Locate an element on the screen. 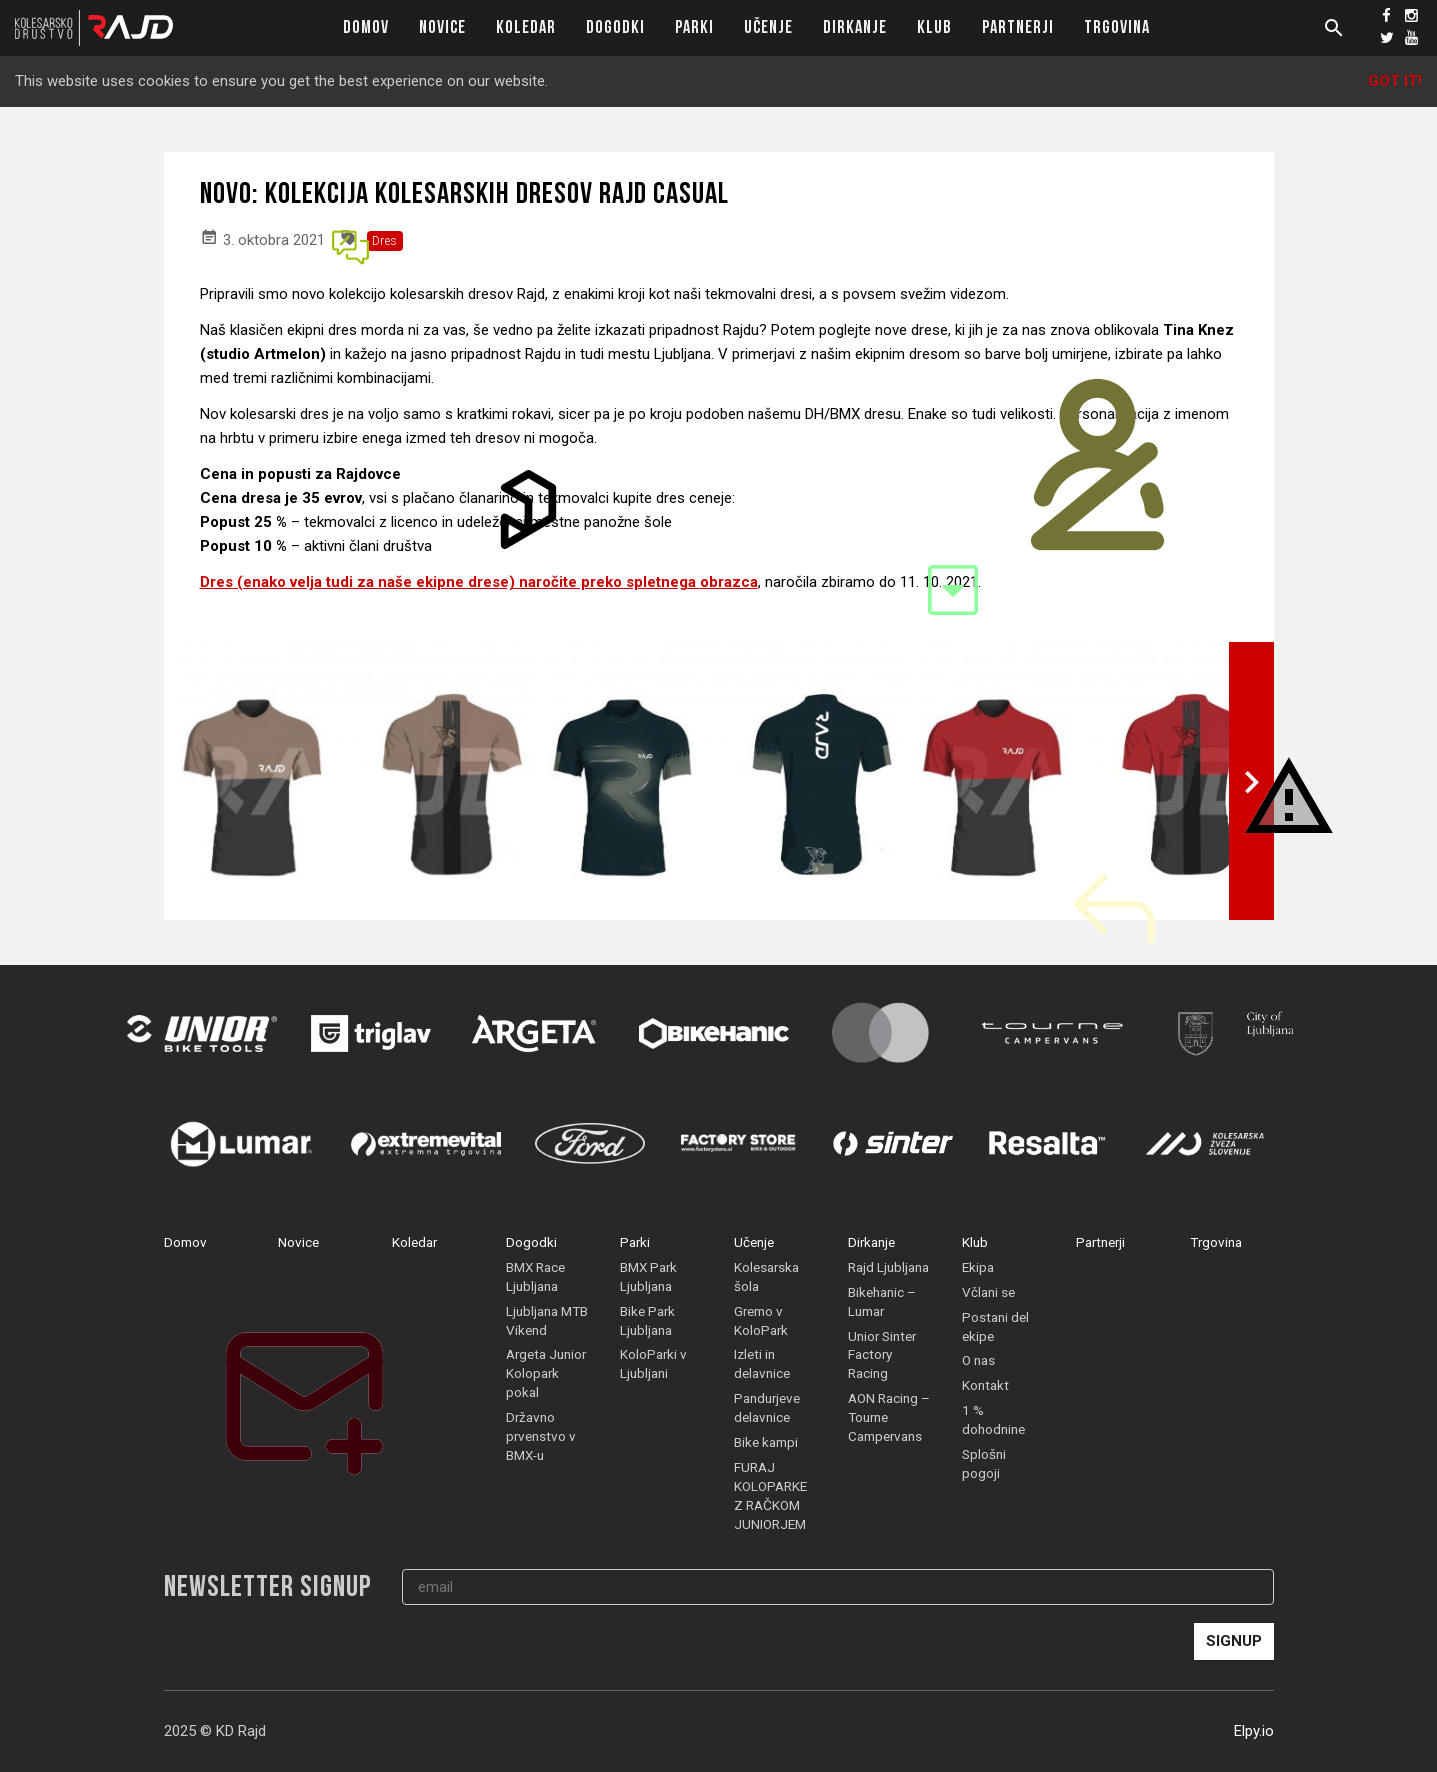  duplicate an existing discussion thread is located at coordinates (350, 247).